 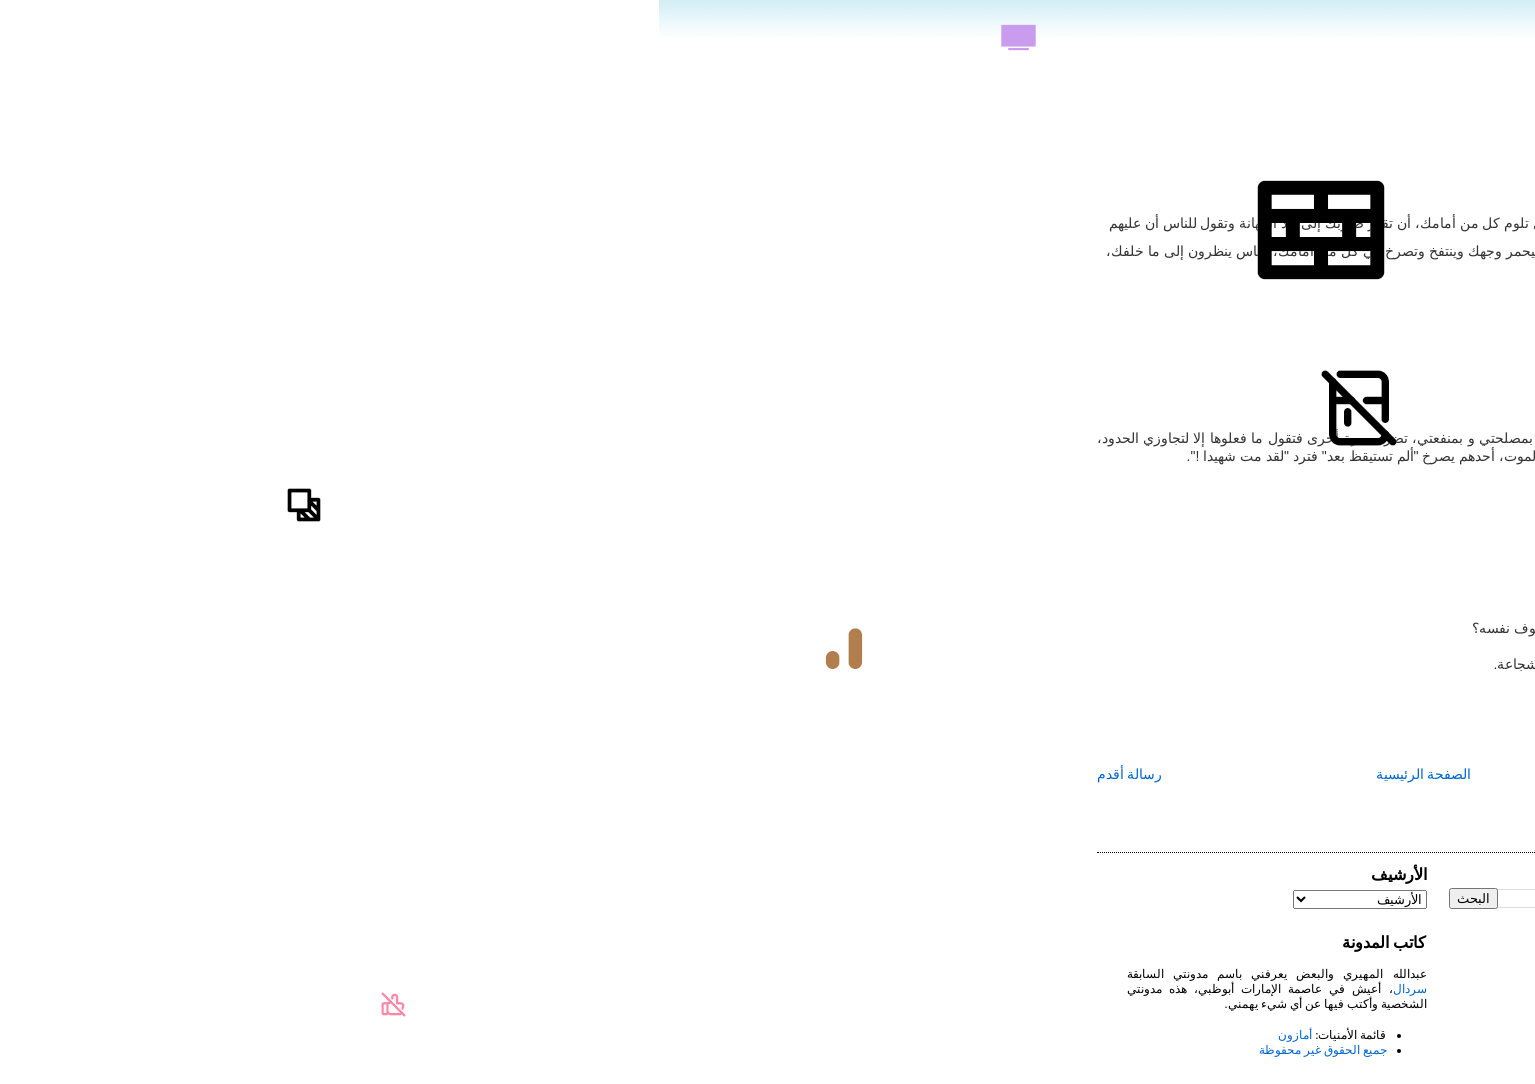 What do you see at coordinates (1018, 37) in the screenshot?
I see `access tv or video streaming features` at bounding box center [1018, 37].